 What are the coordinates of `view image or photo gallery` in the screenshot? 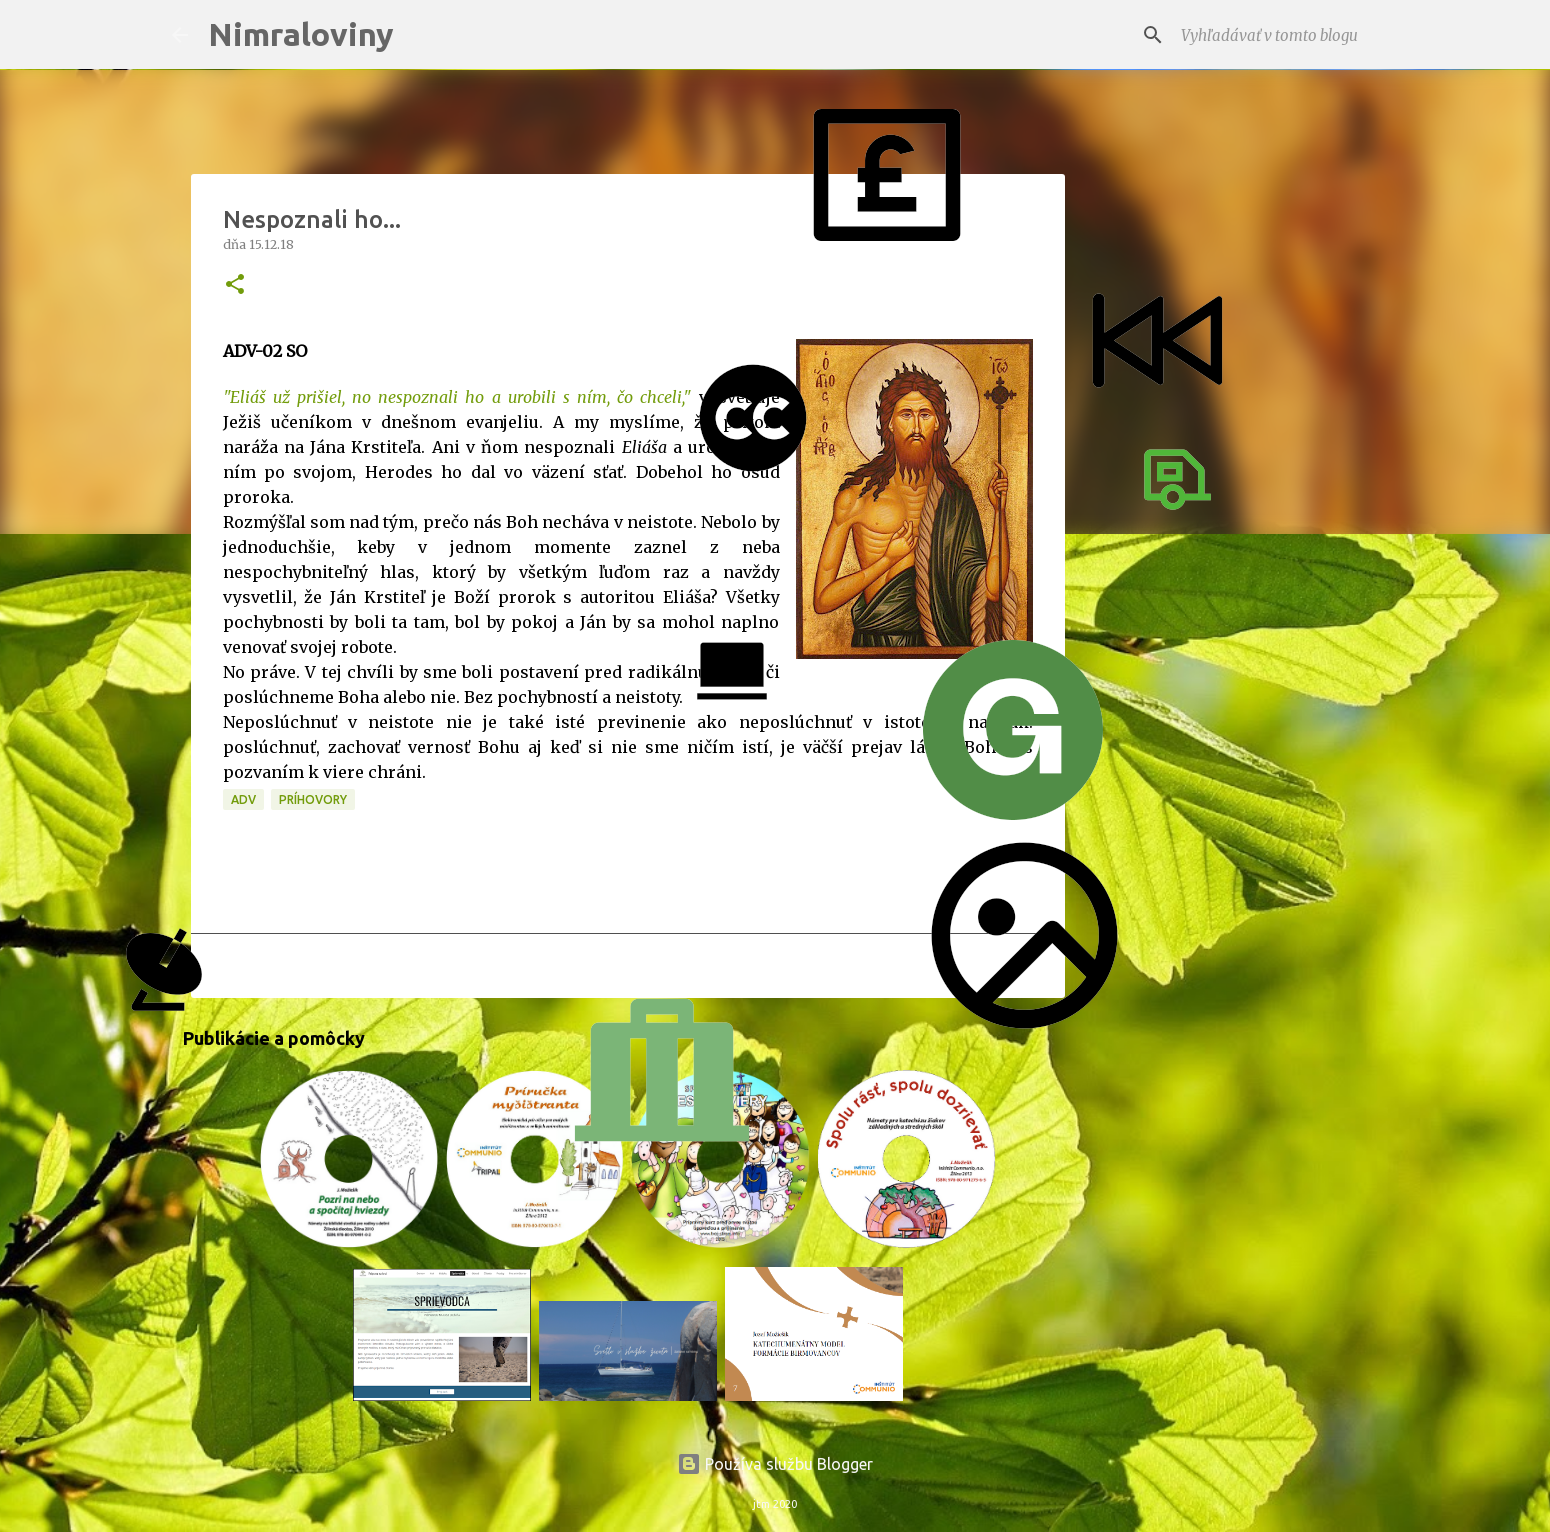 It's located at (1024, 935).